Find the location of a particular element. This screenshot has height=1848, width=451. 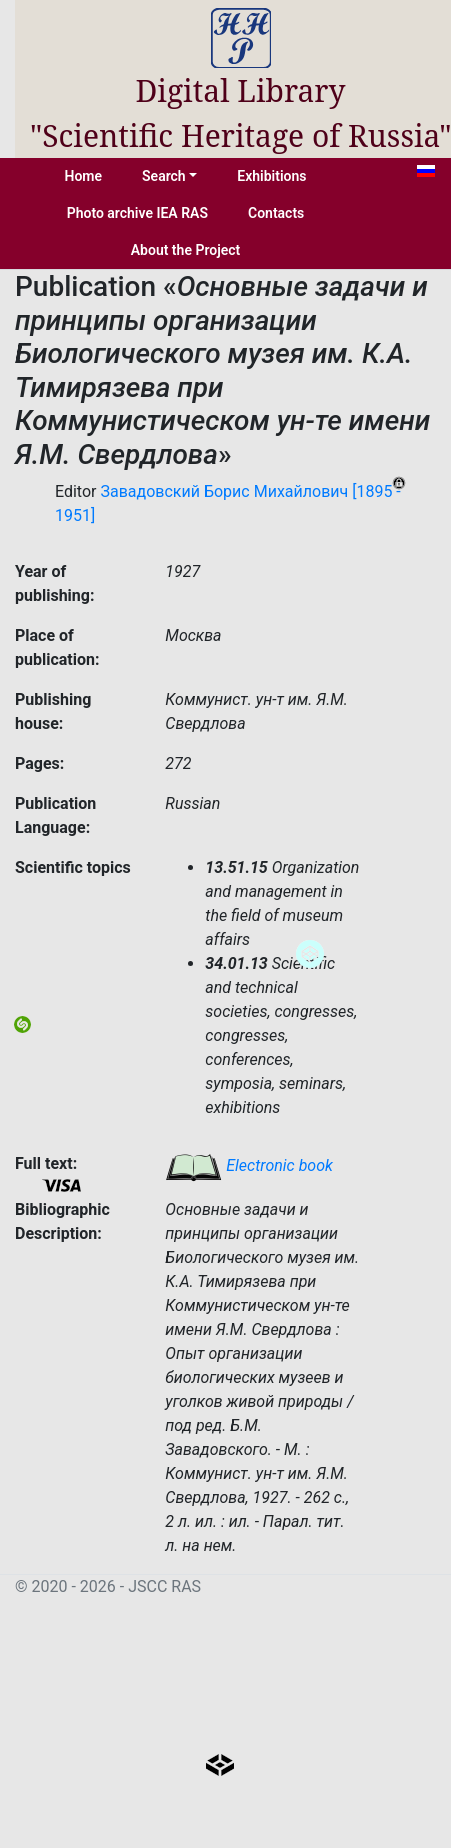

expeditedssl brand logo is located at coordinates (399, 483).